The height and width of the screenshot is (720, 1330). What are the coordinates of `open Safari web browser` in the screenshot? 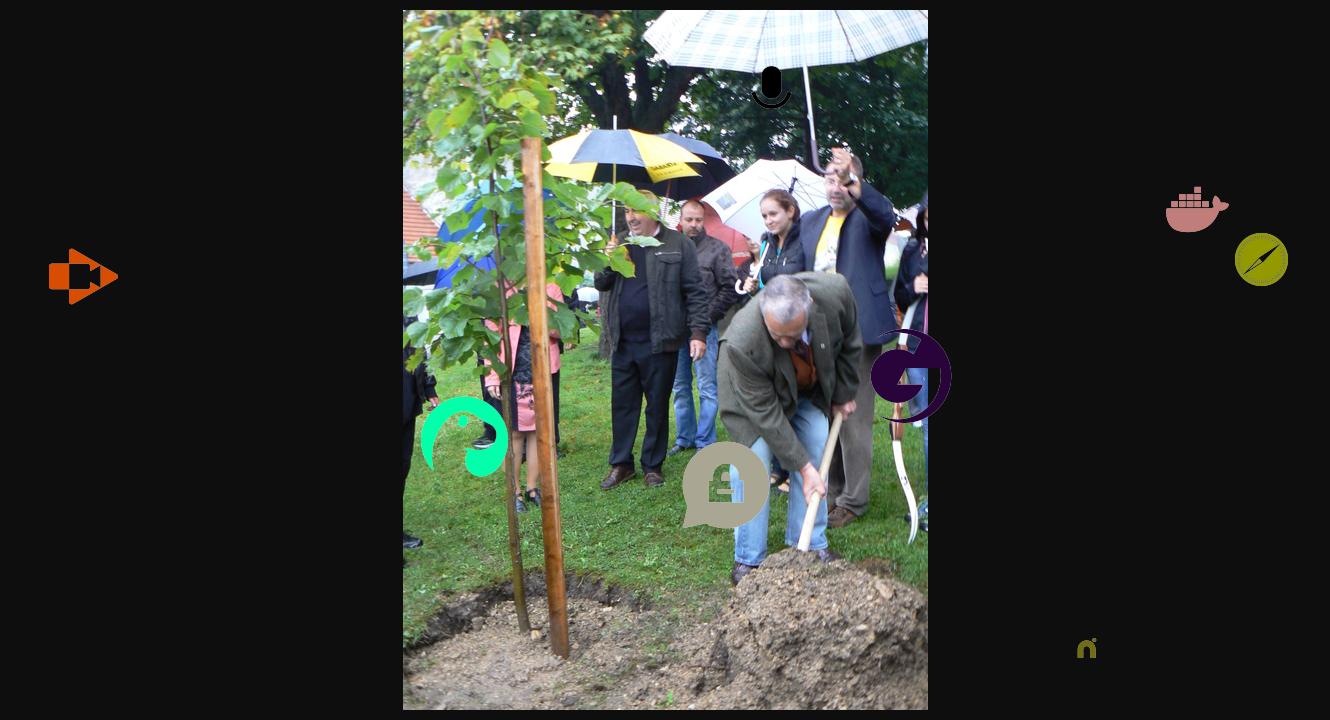 It's located at (1261, 259).